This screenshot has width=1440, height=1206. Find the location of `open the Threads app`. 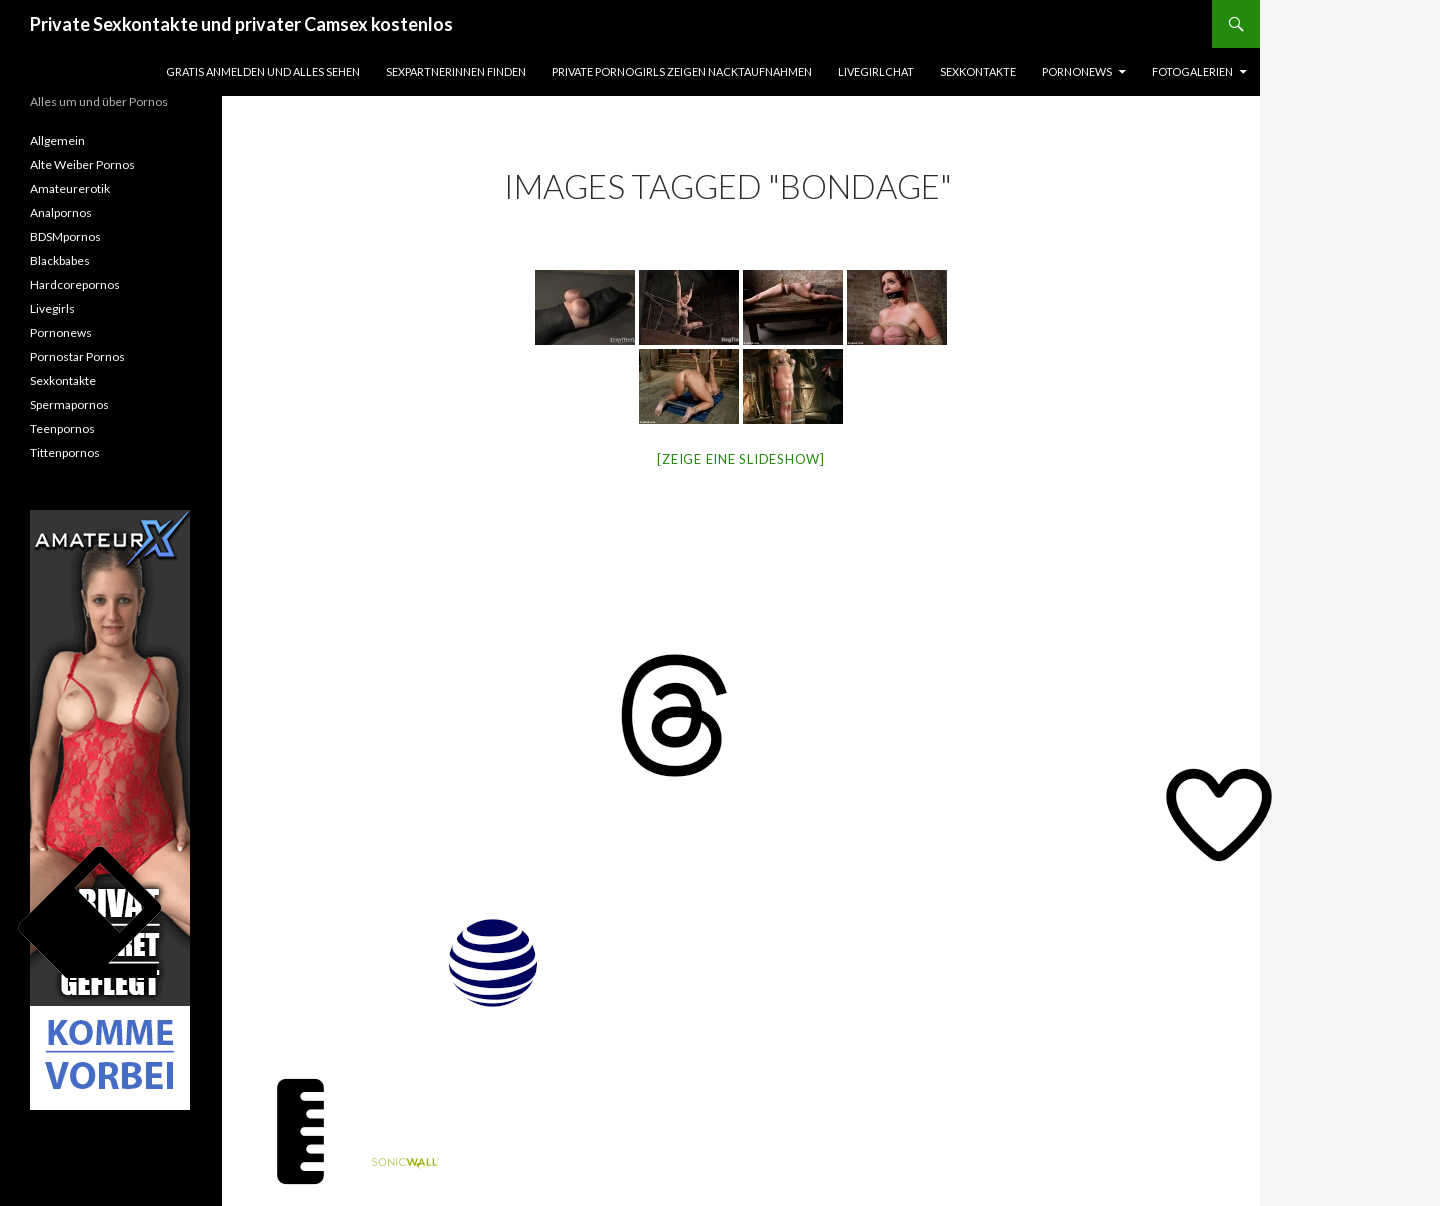

open the Threads app is located at coordinates (674, 715).